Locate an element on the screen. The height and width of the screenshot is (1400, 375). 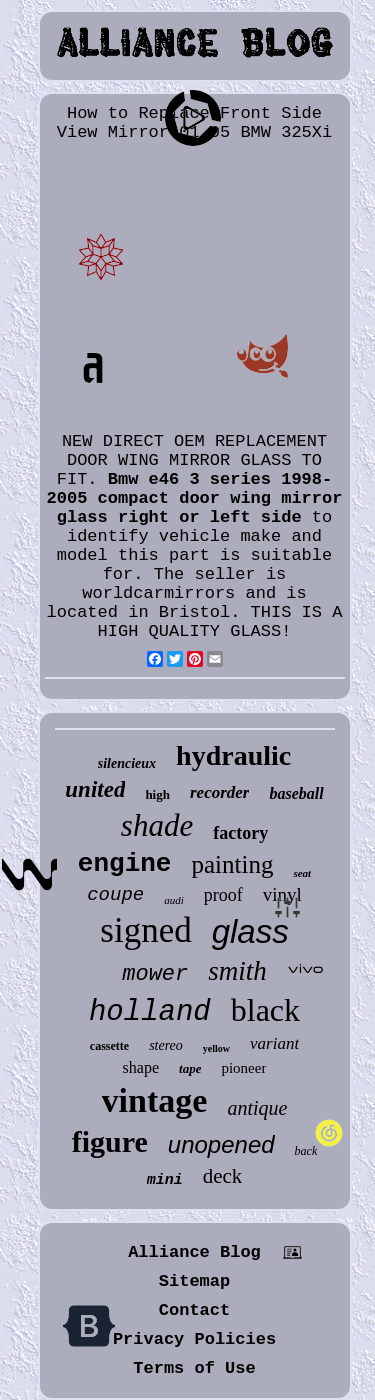
access audio equalizer settings is located at coordinates (287, 907).